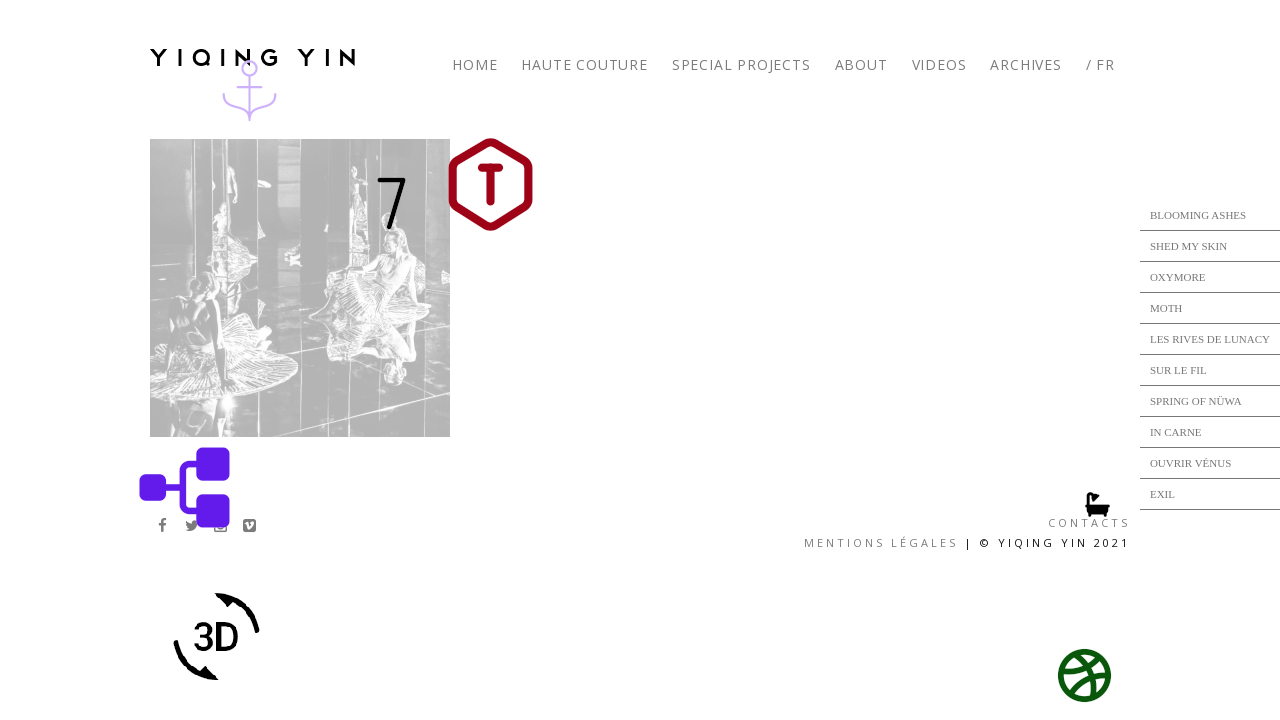 Image resolution: width=1280 pixels, height=720 pixels. Describe the element at coordinates (249, 89) in the screenshot. I see `anchor link to a specific section on the page` at that location.